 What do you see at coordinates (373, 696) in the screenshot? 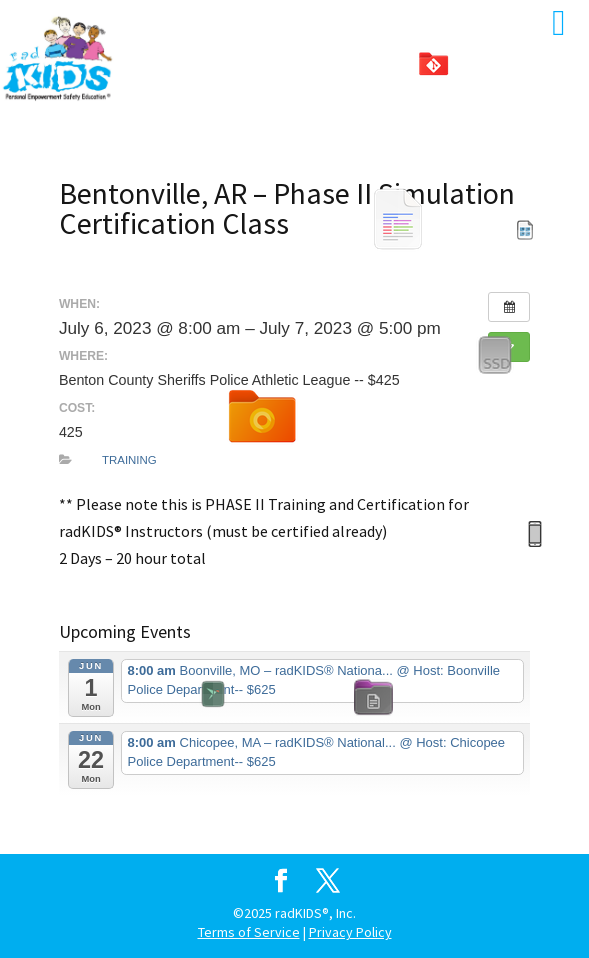
I see `open documents folder` at bounding box center [373, 696].